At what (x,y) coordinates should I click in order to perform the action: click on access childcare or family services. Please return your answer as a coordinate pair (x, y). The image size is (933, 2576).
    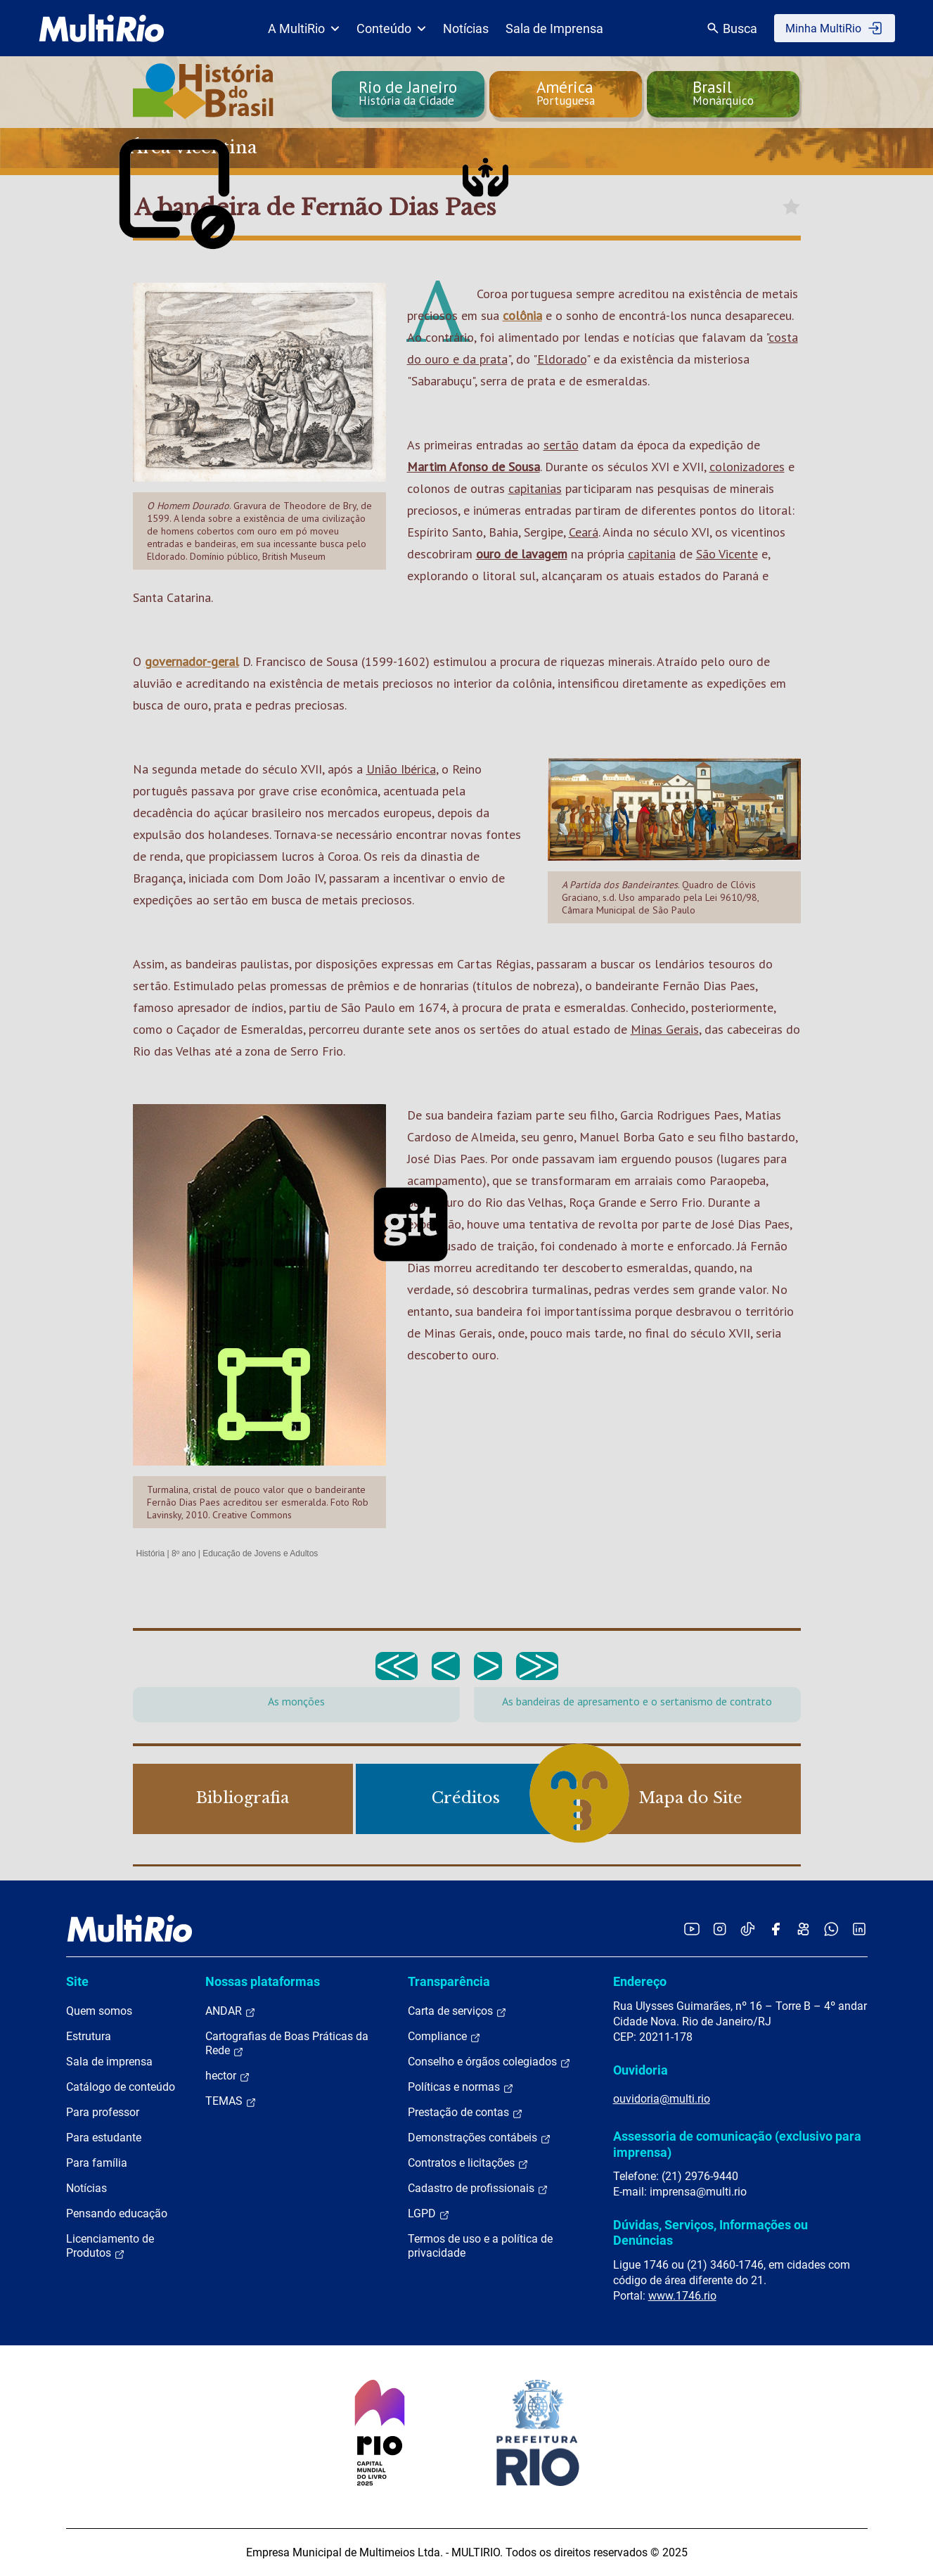
    Looking at the image, I should click on (485, 178).